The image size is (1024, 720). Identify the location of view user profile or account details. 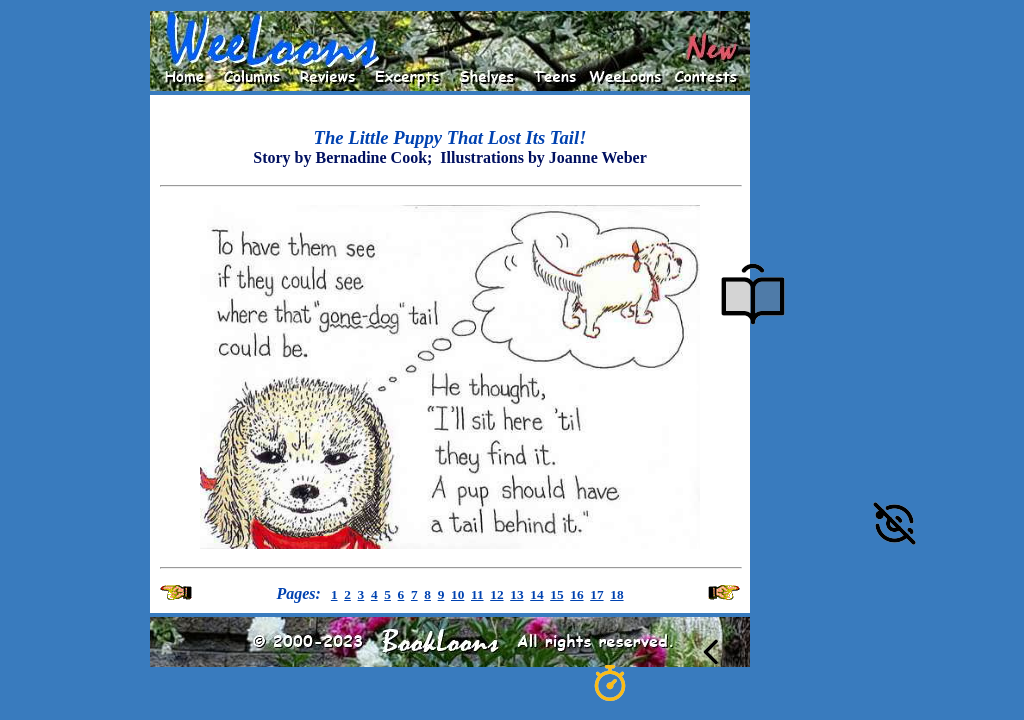
(753, 293).